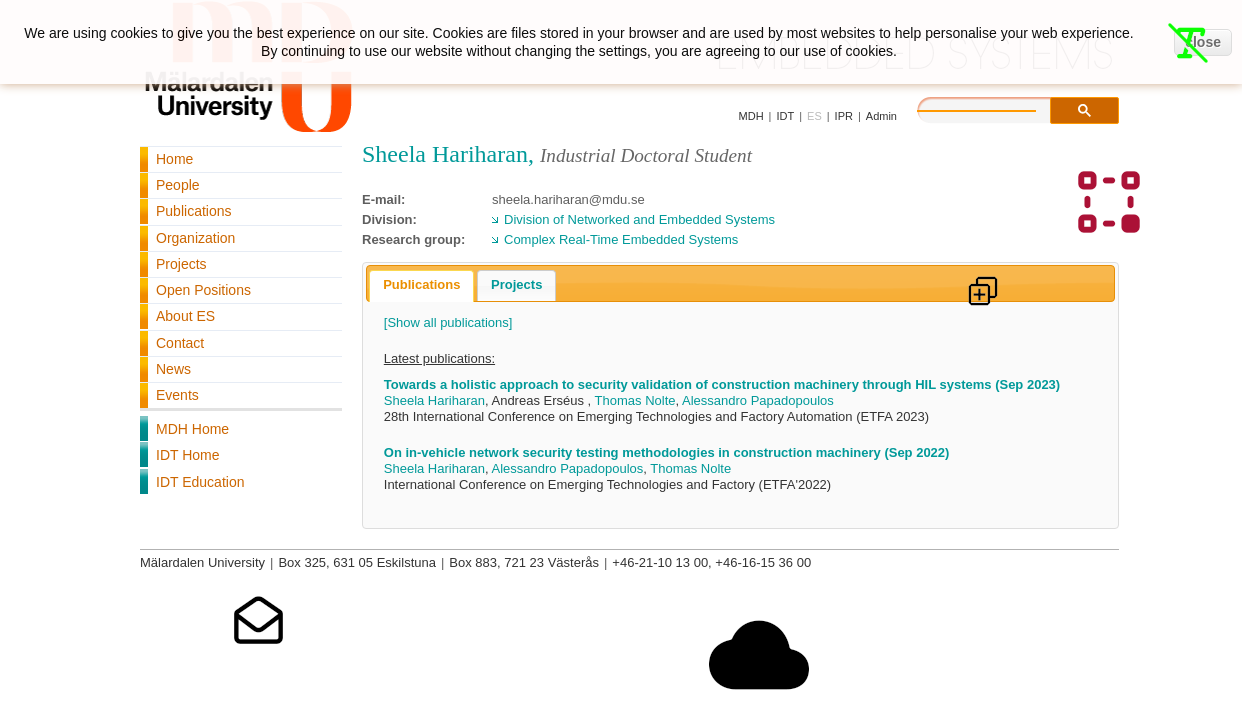 Image resolution: width=1242 pixels, height=720 pixels. Describe the element at coordinates (1188, 43) in the screenshot. I see `disable text formatting` at that location.